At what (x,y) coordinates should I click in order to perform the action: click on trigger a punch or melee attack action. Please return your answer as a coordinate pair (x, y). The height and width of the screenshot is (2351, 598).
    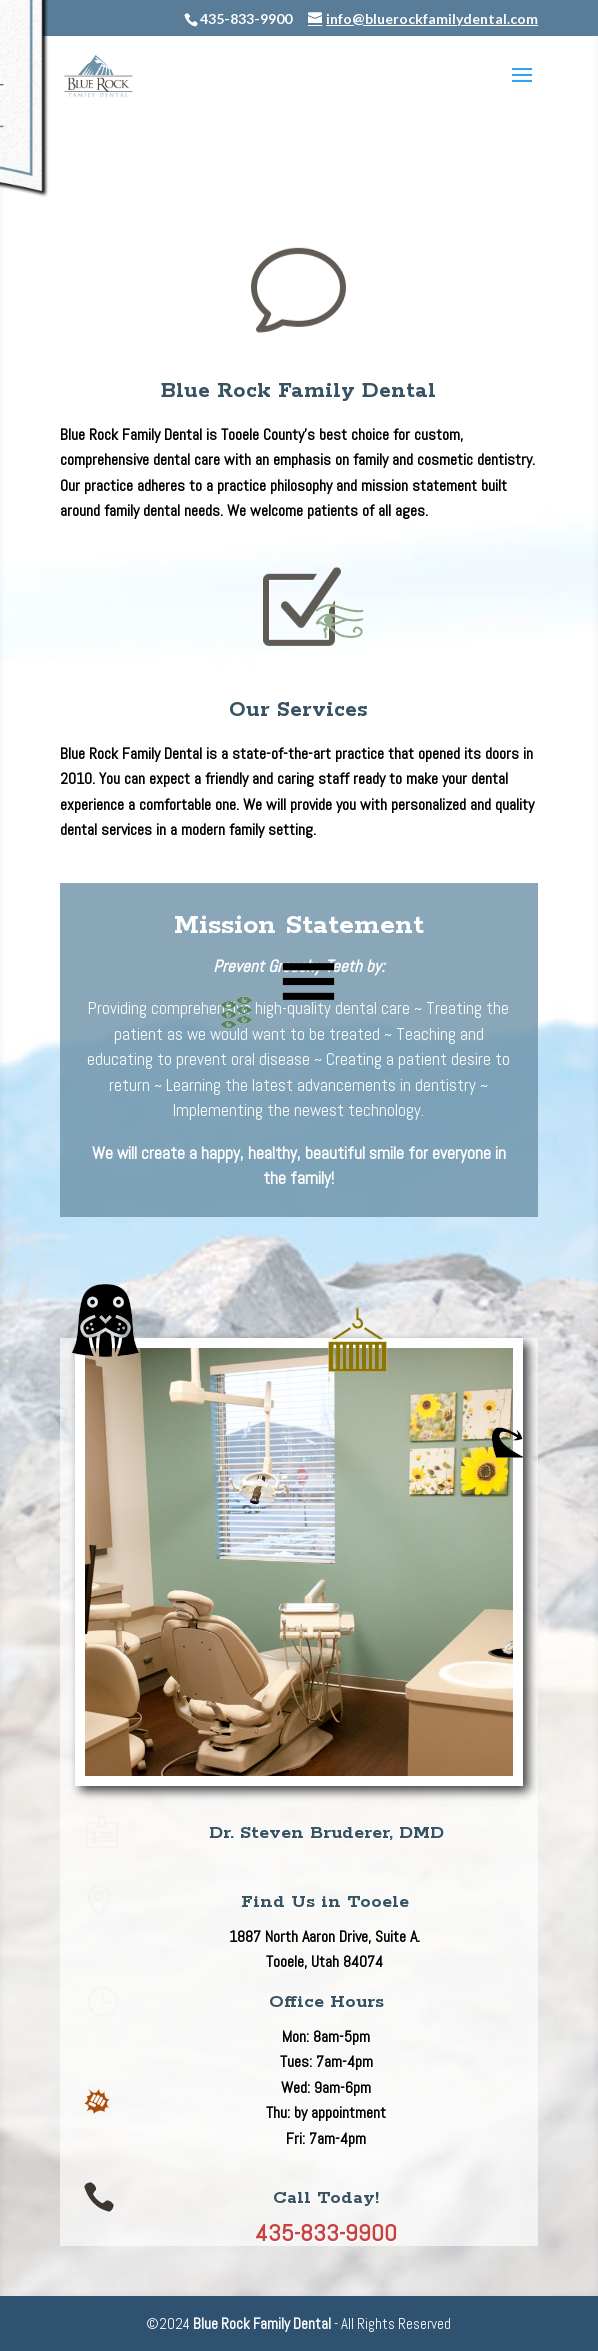
    Looking at the image, I should click on (97, 2101).